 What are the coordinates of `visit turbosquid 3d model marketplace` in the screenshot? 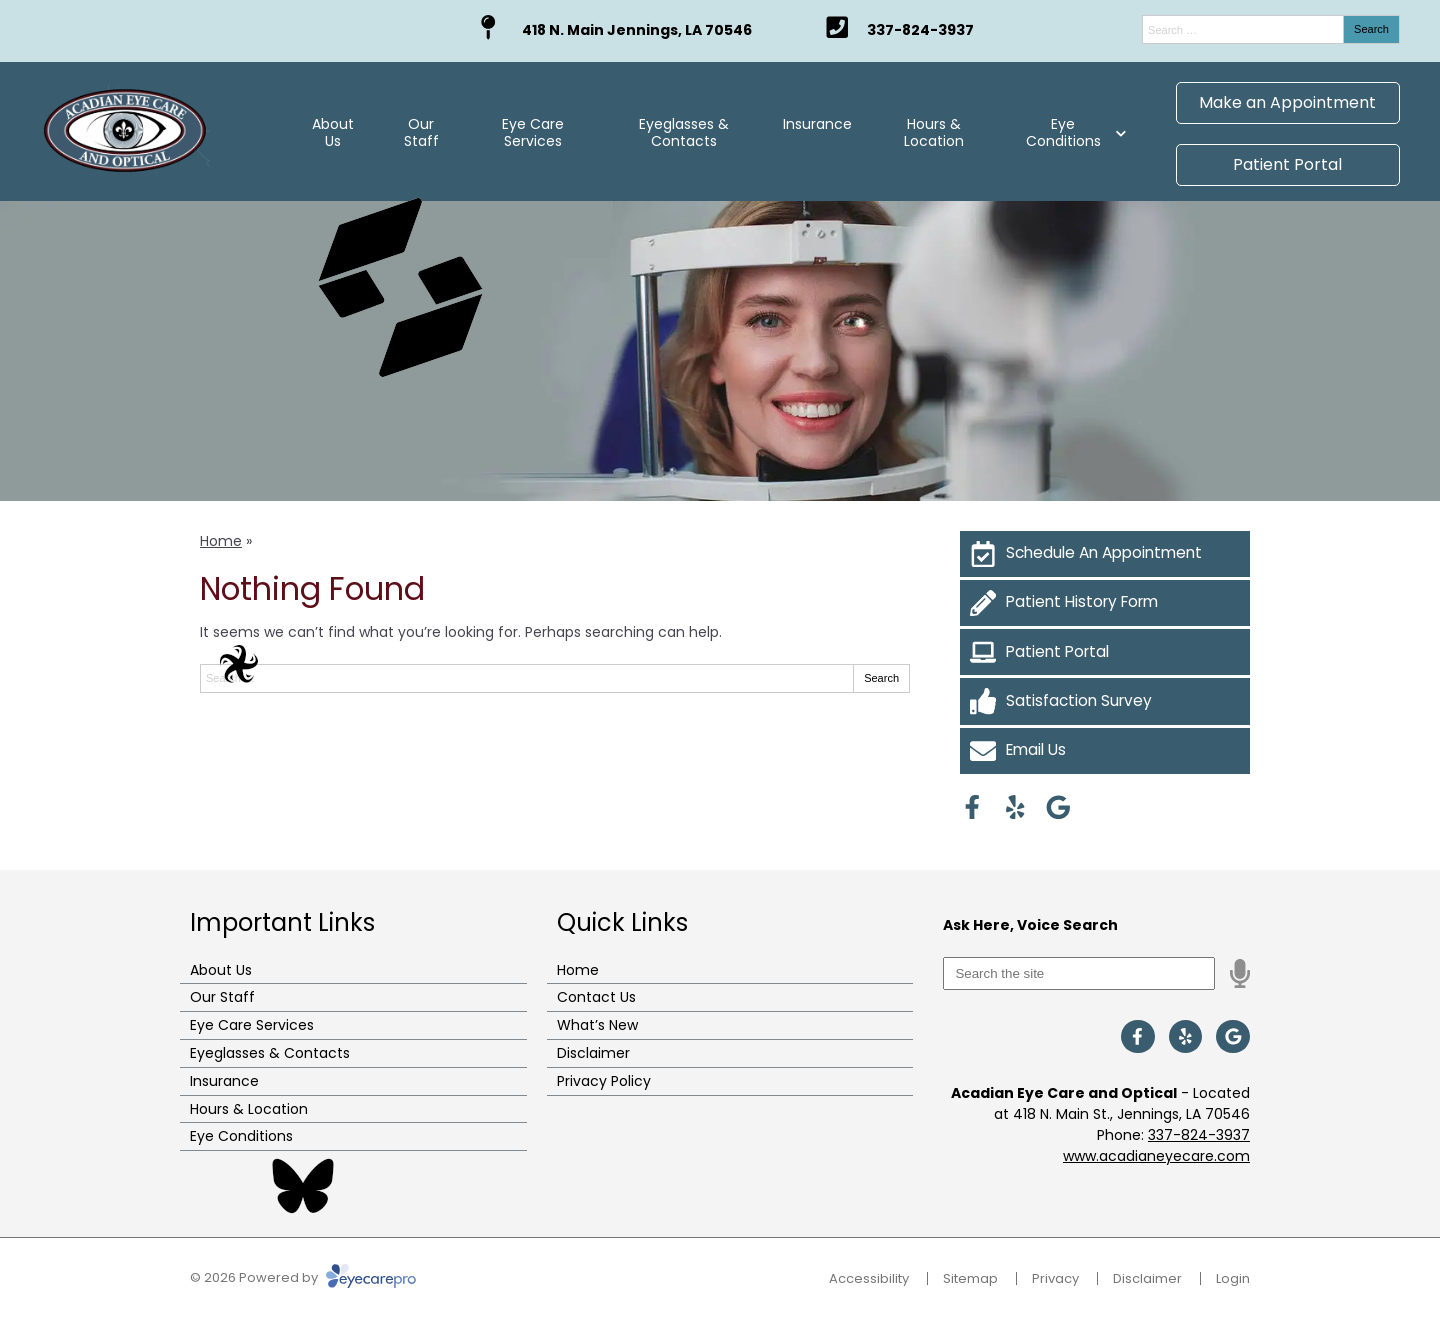 It's located at (239, 664).